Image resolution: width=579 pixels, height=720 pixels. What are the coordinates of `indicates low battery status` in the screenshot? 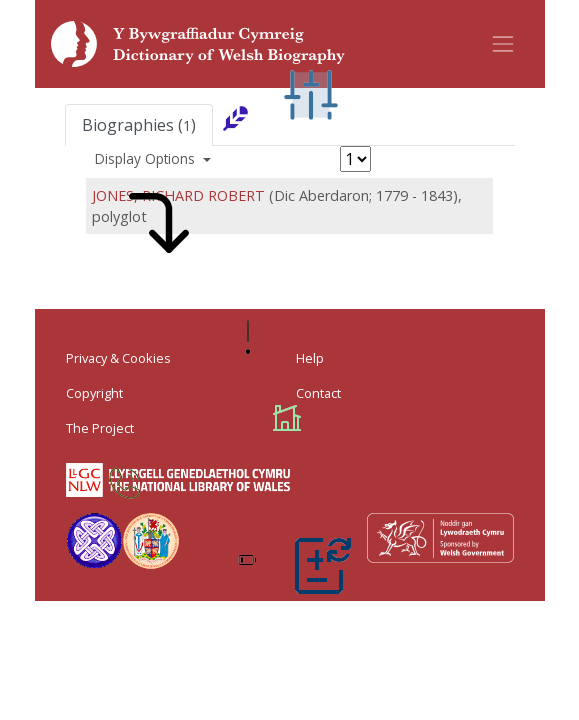 It's located at (247, 560).